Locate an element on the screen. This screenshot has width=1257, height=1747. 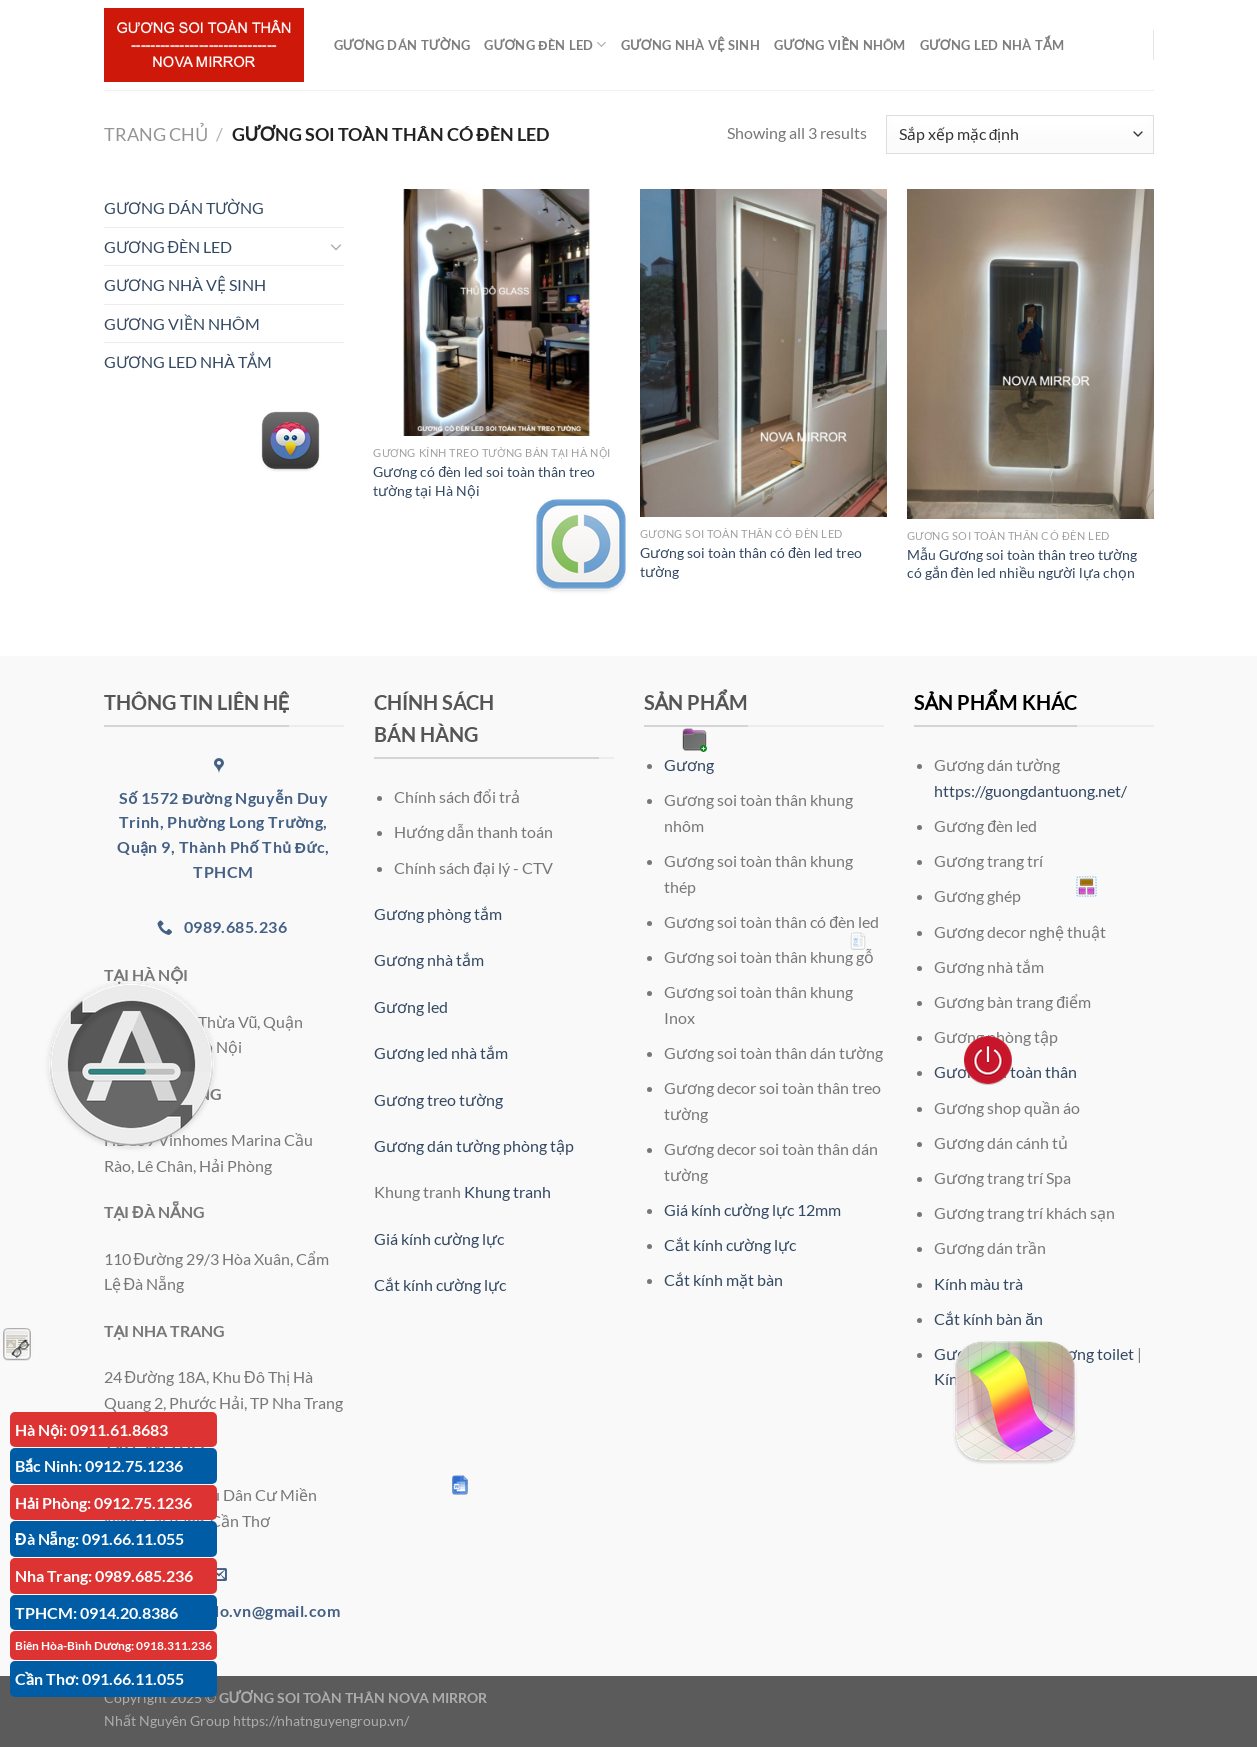
create a new folder is located at coordinates (694, 739).